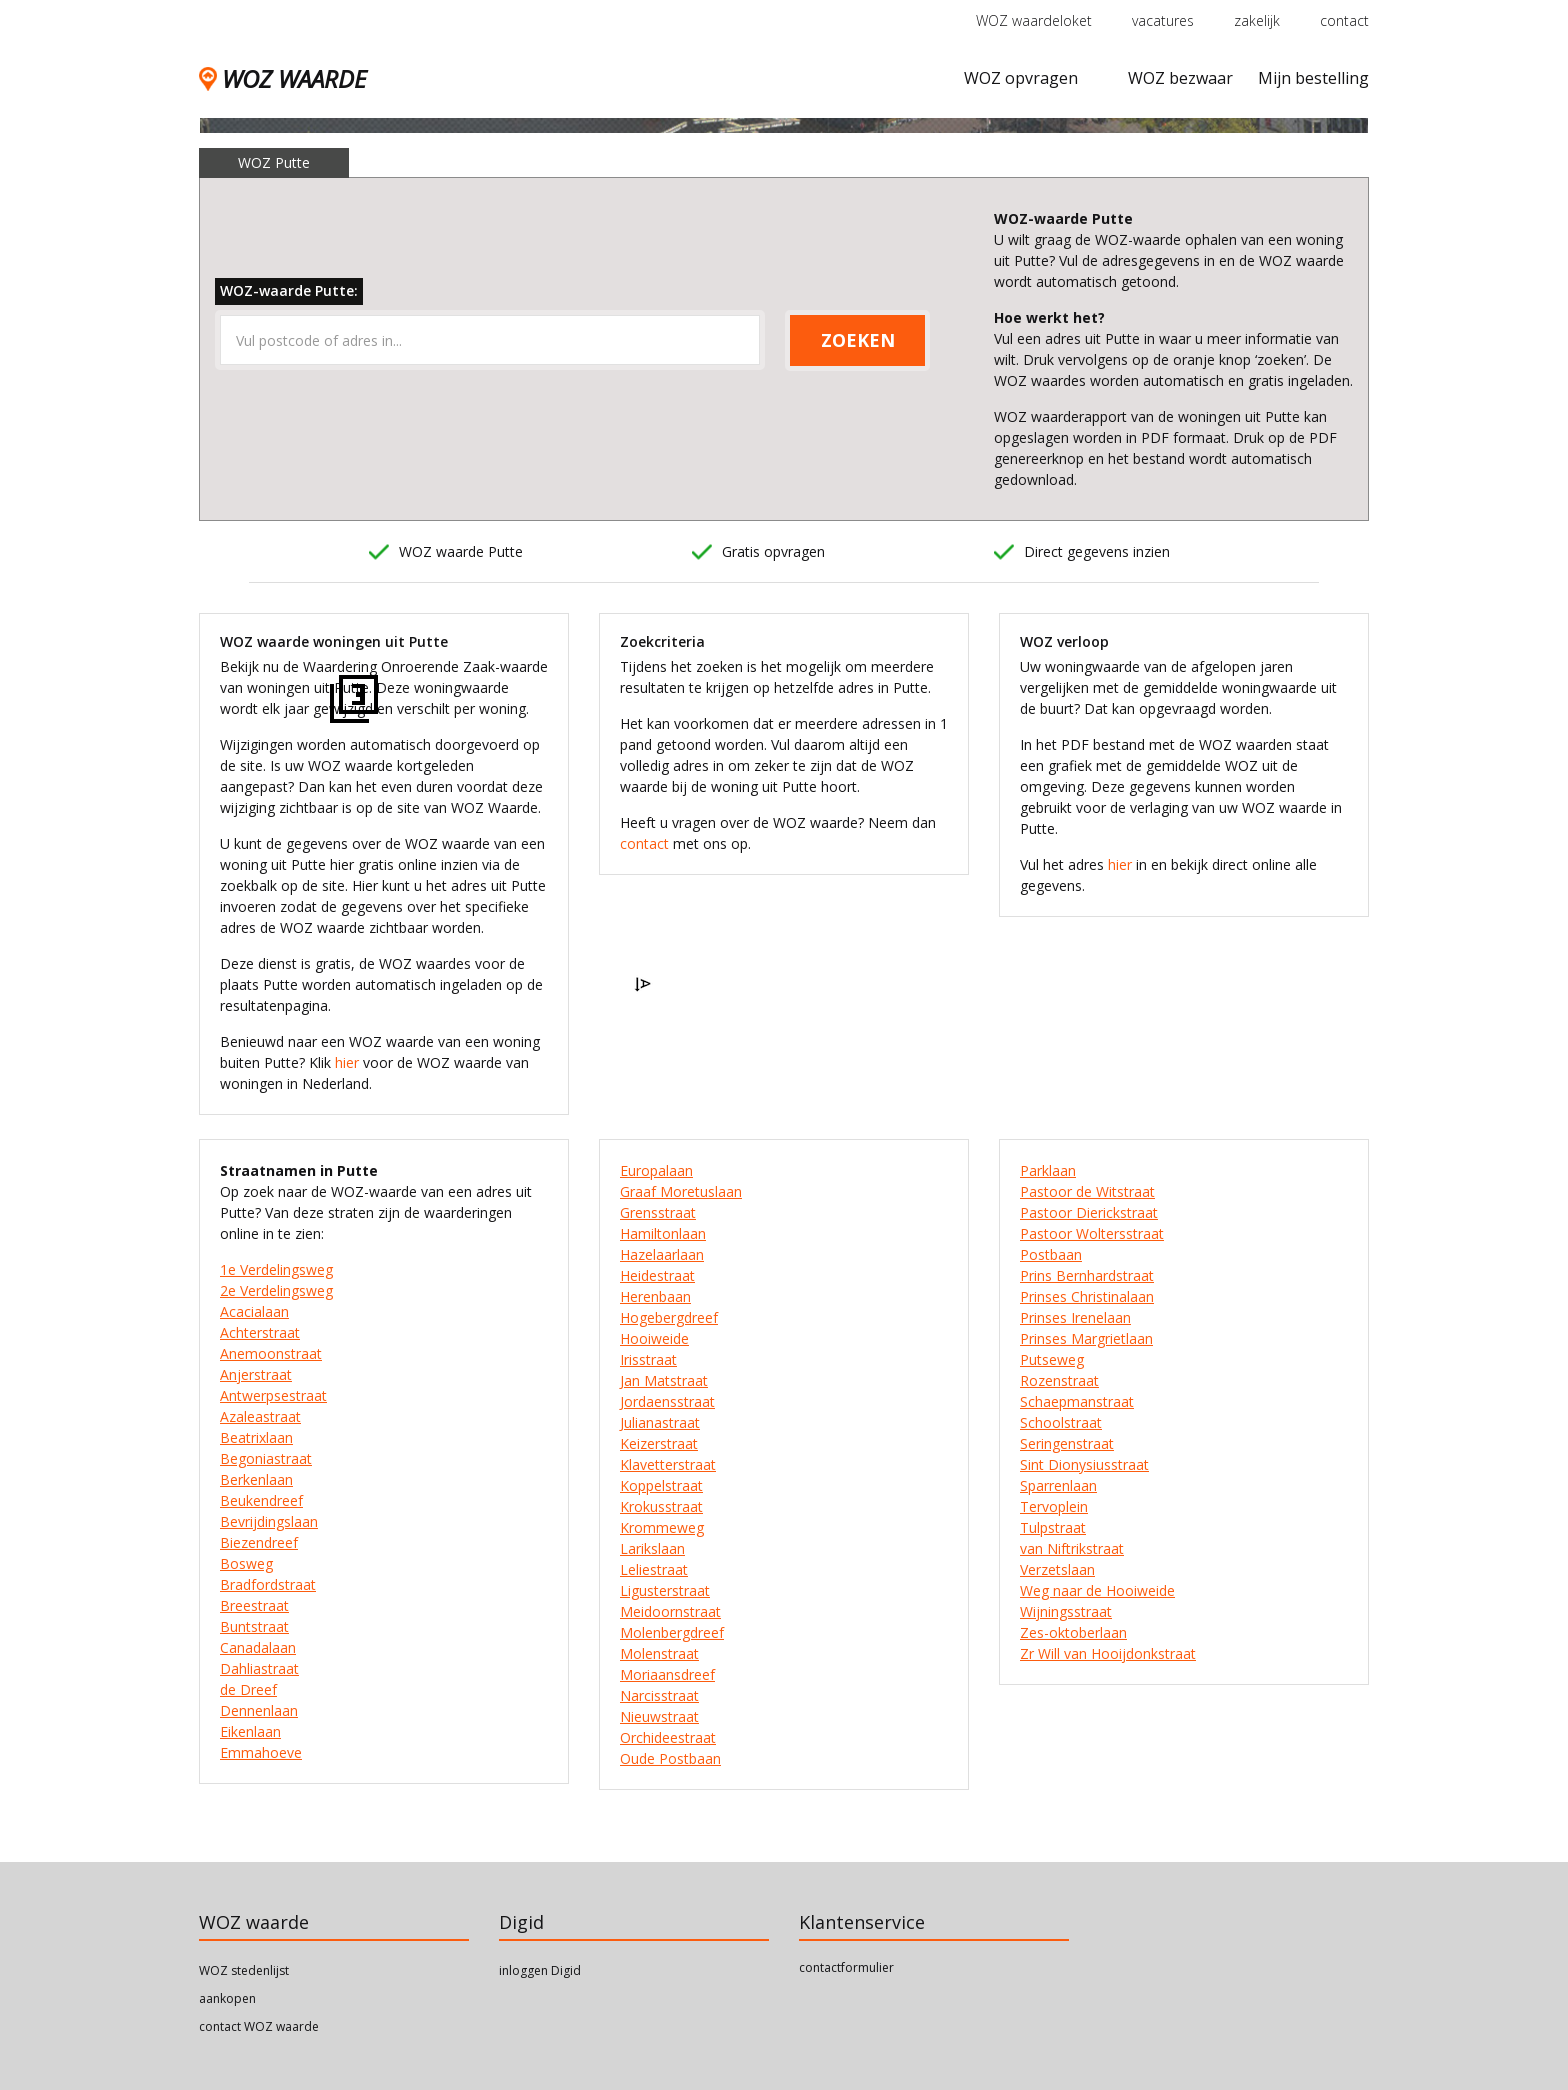 This screenshot has width=1568, height=2090. I want to click on apply filter preset 3, so click(354, 699).